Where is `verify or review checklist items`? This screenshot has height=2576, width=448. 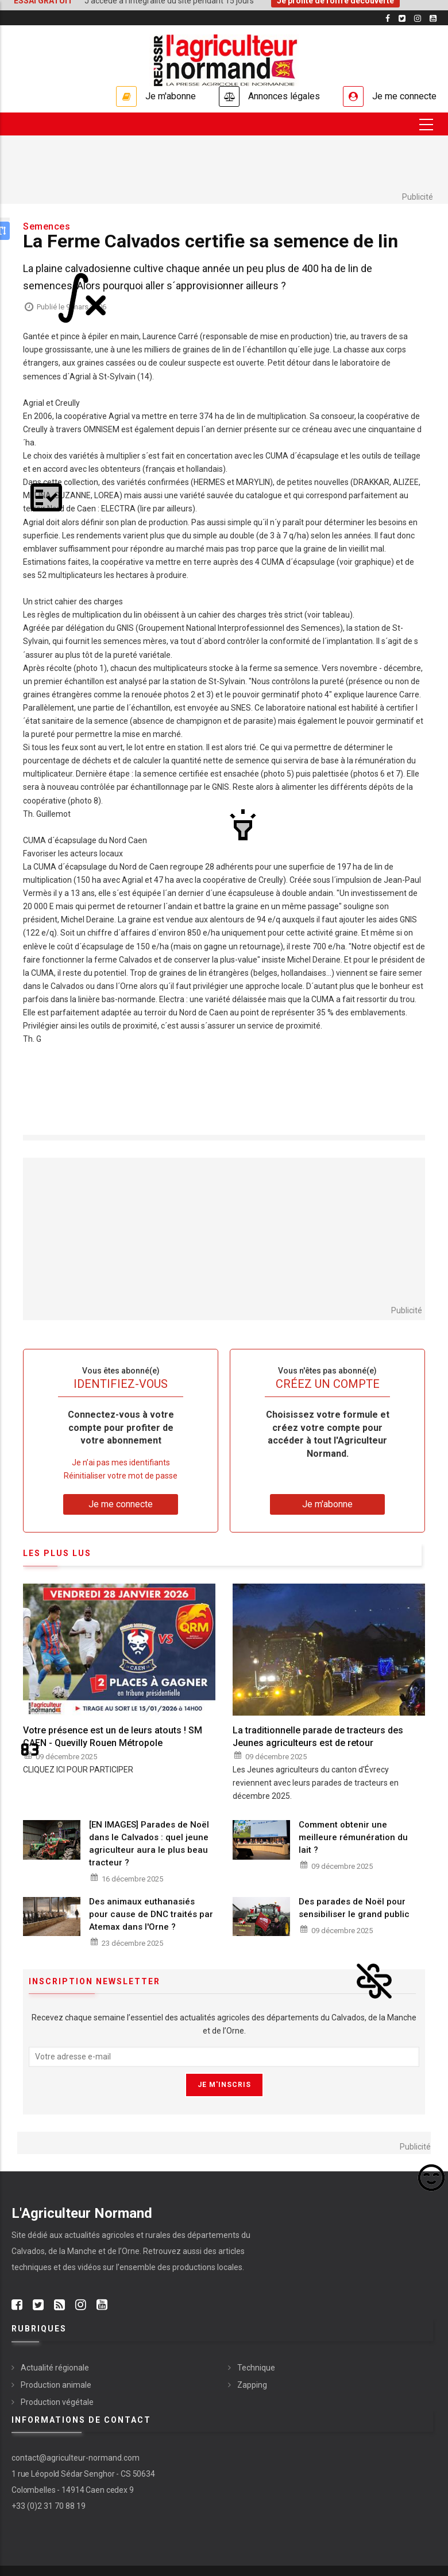
verify or review checklist items is located at coordinates (46, 497).